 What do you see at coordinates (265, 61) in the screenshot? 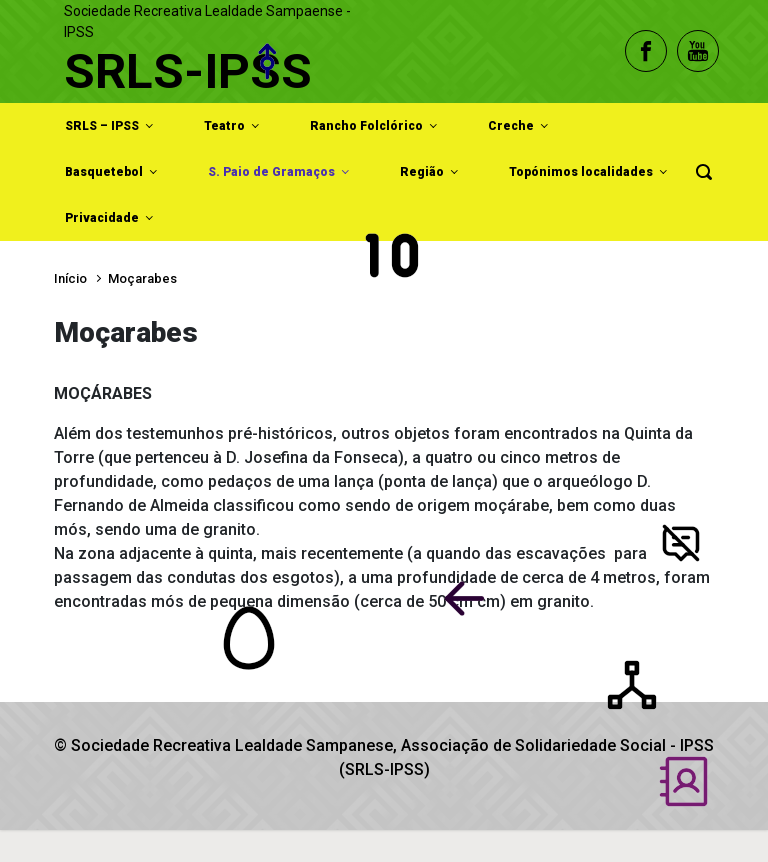
I see `continue straight through the roundabout` at bounding box center [265, 61].